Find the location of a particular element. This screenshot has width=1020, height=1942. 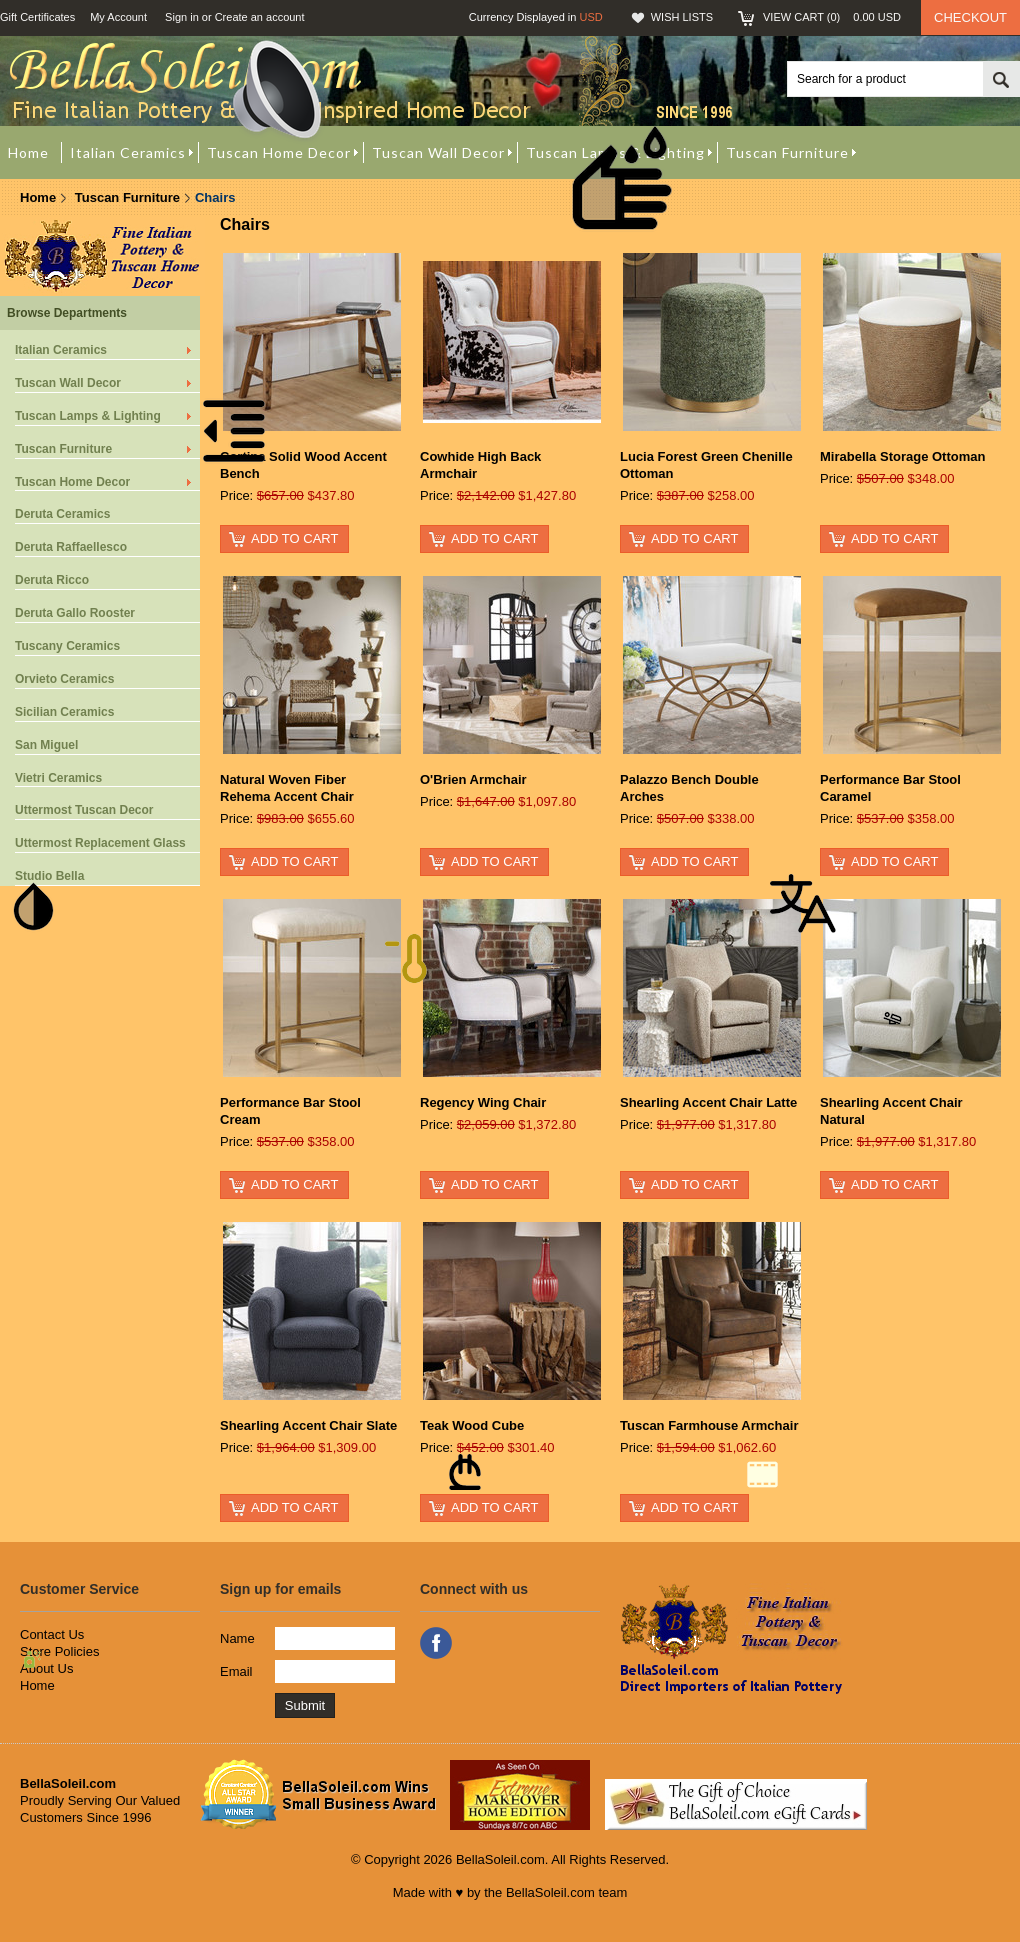

indicates a handwashing station or restroom nearby is located at coordinates (624, 177).